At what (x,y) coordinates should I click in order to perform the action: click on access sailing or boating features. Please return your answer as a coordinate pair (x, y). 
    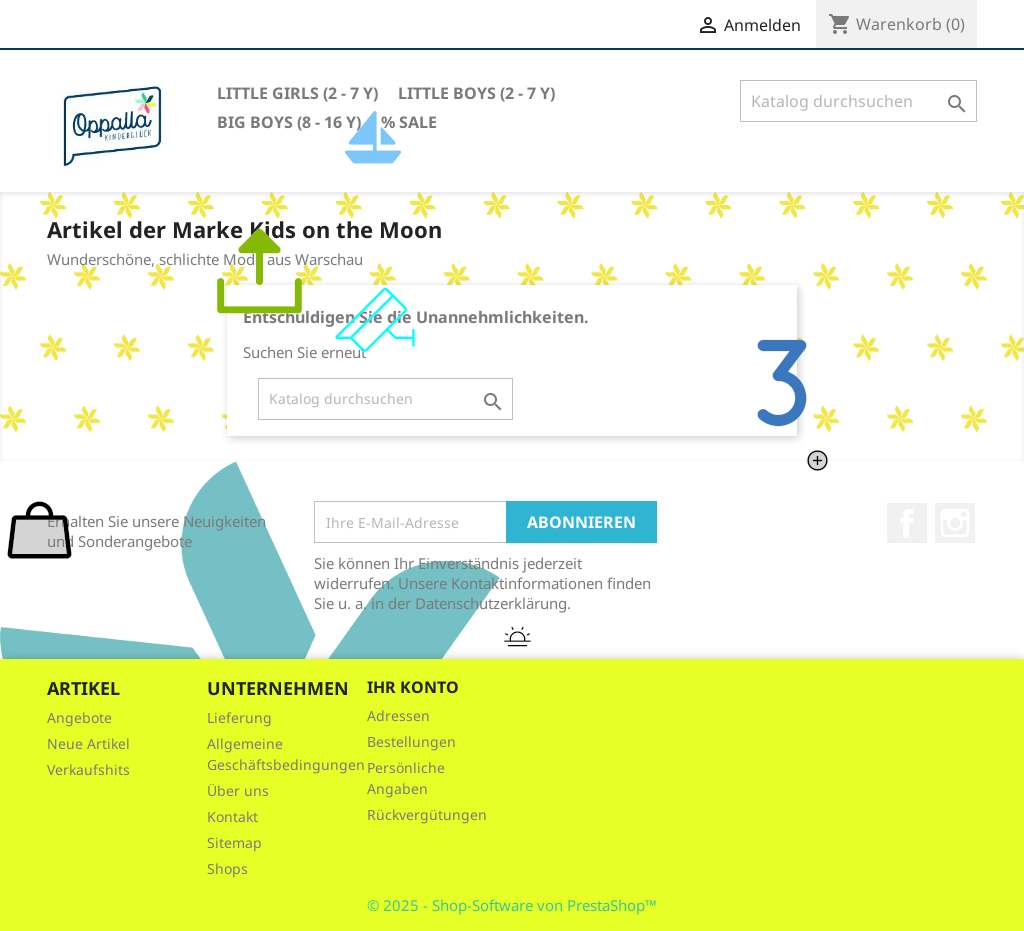
    Looking at the image, I should click on (373, 141).